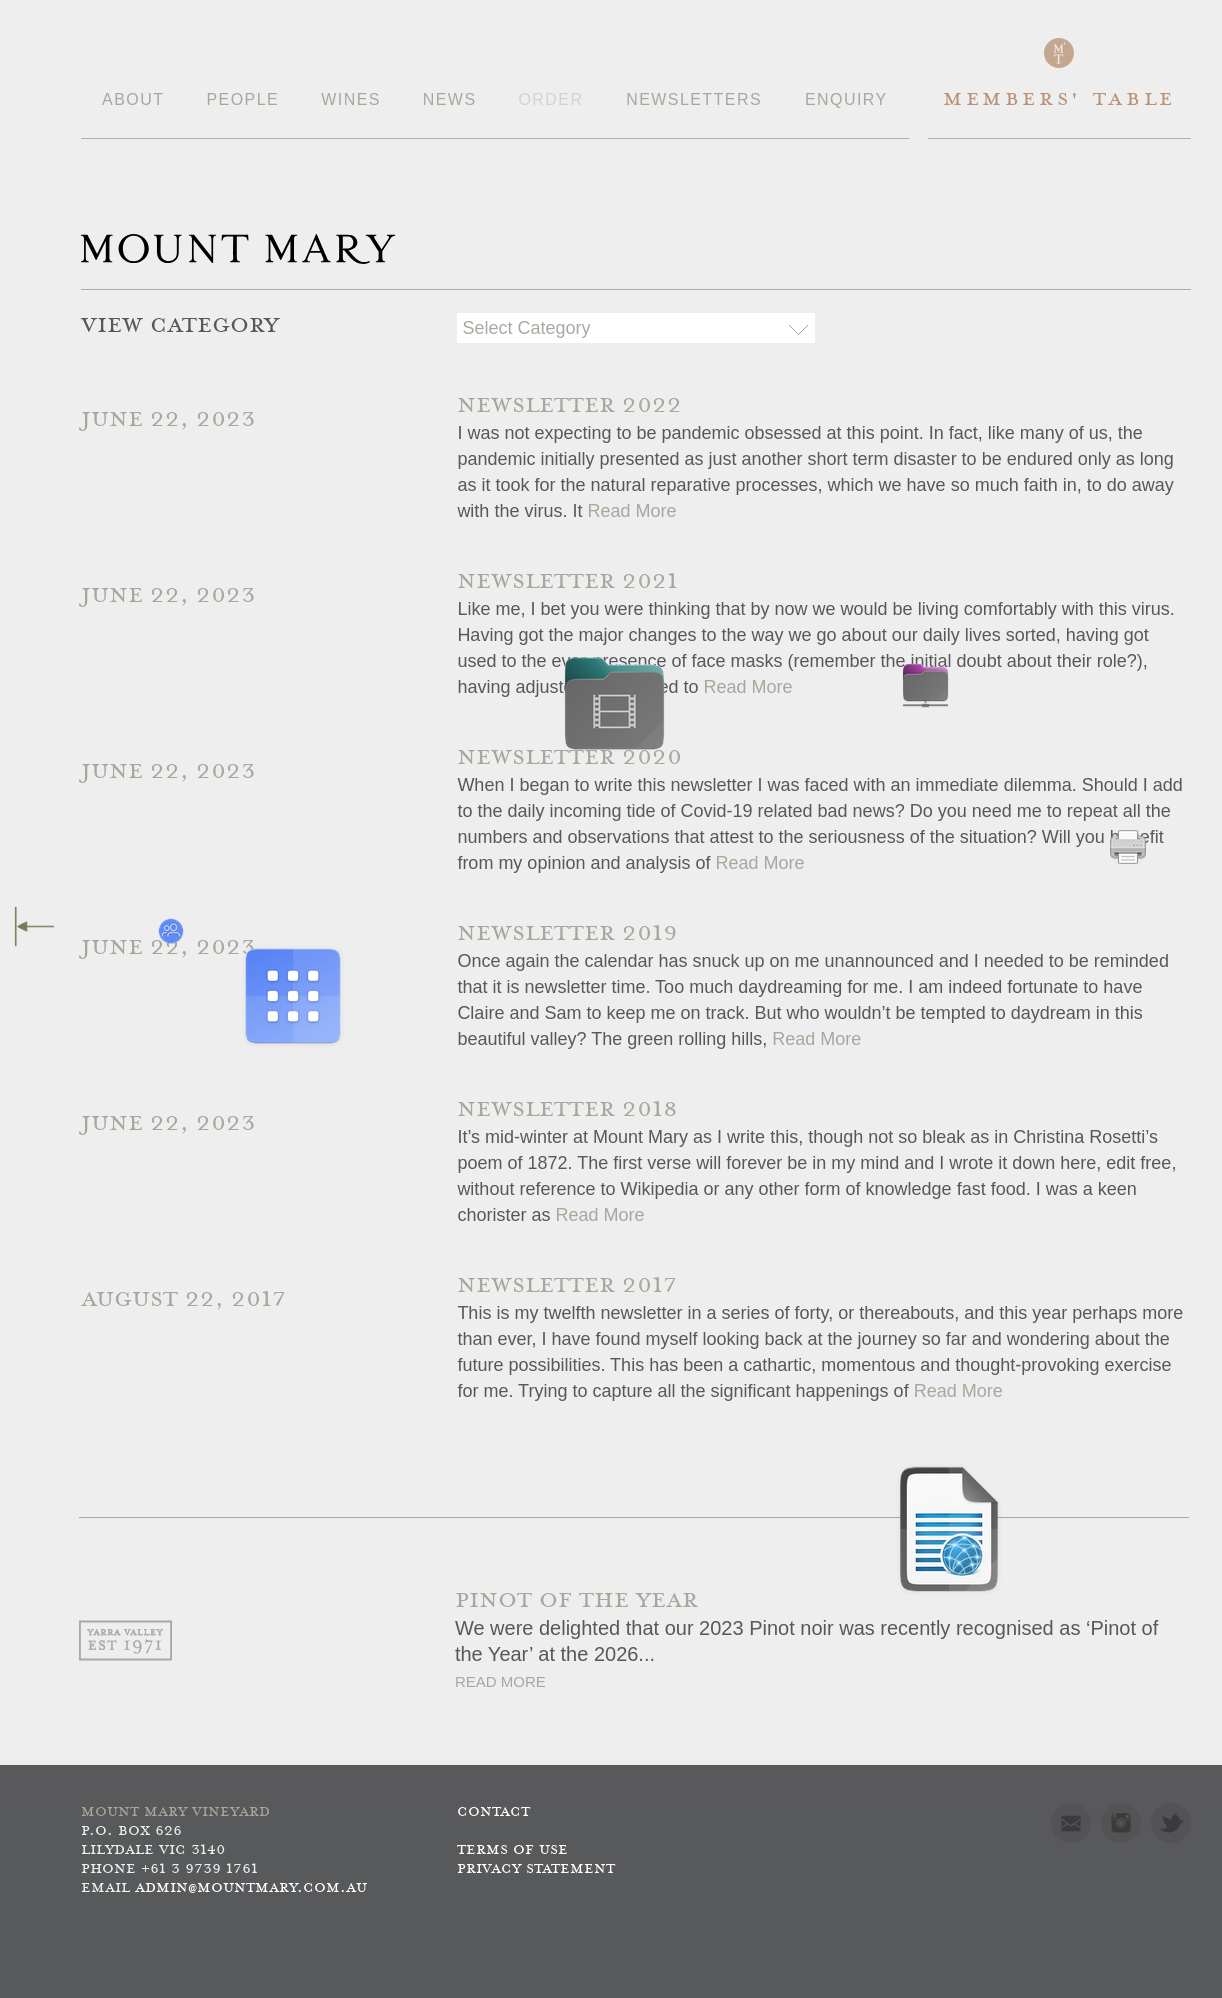 This screenshot has height=1998, width=1222. Describe the element at coordinates (293, 996) in the screenshot. I see `view all applications` at that location.